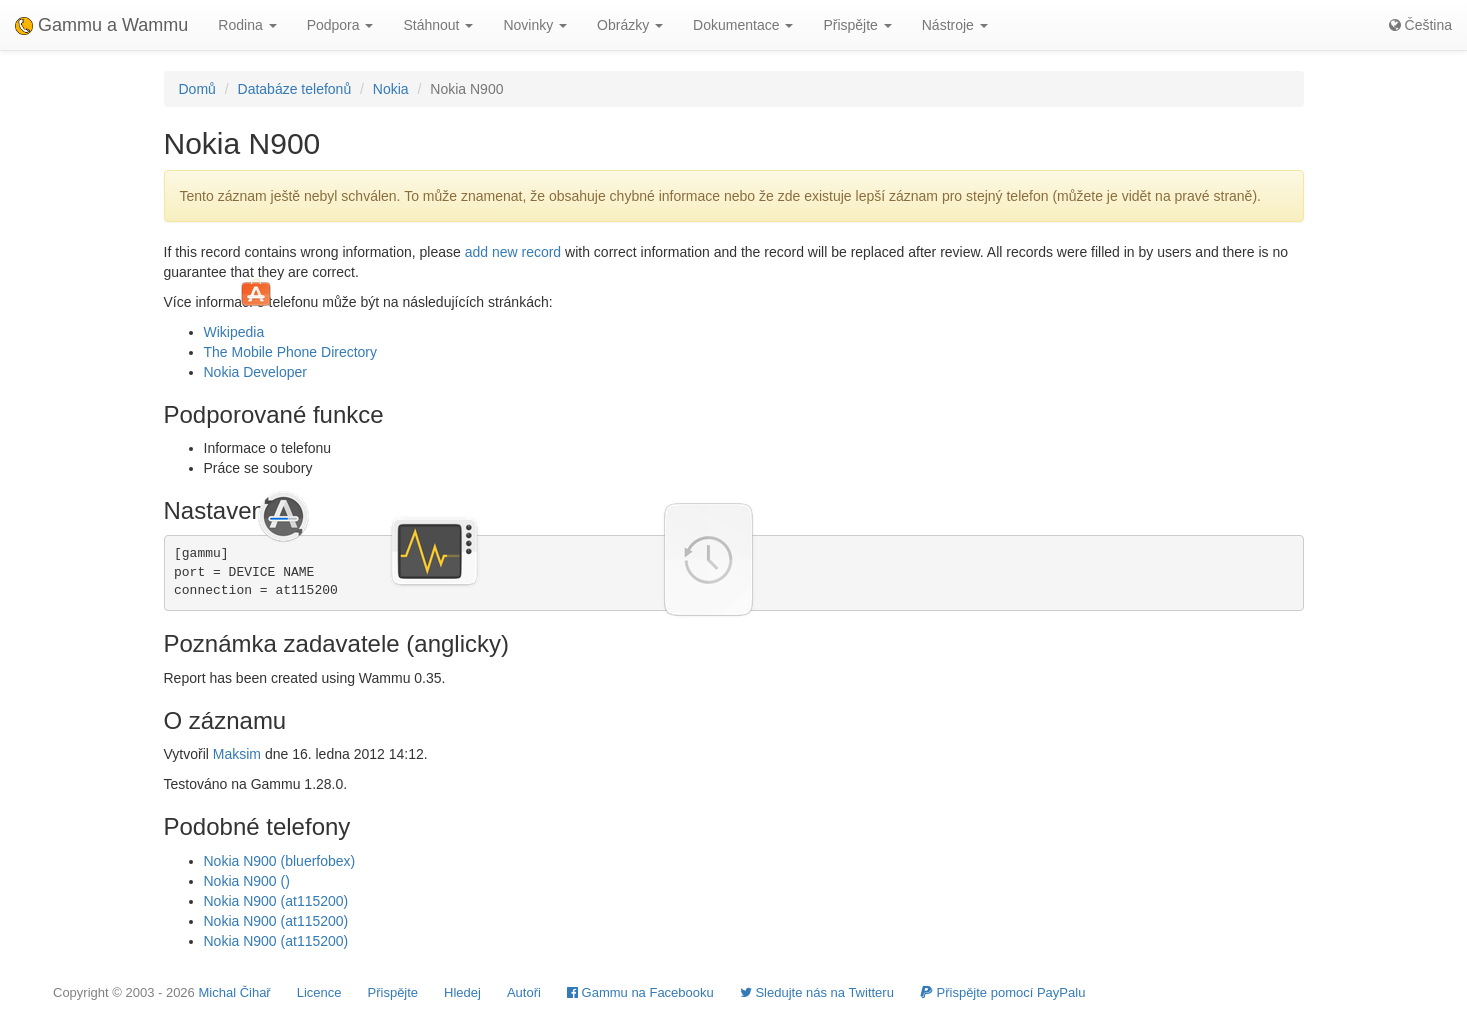 The width and height of the screenshot is (1467, 1015). Describe the element at coordinates (434, 551) in the screenshot. I see `open system monitor to view CPU, memory, and process activity` at that location.